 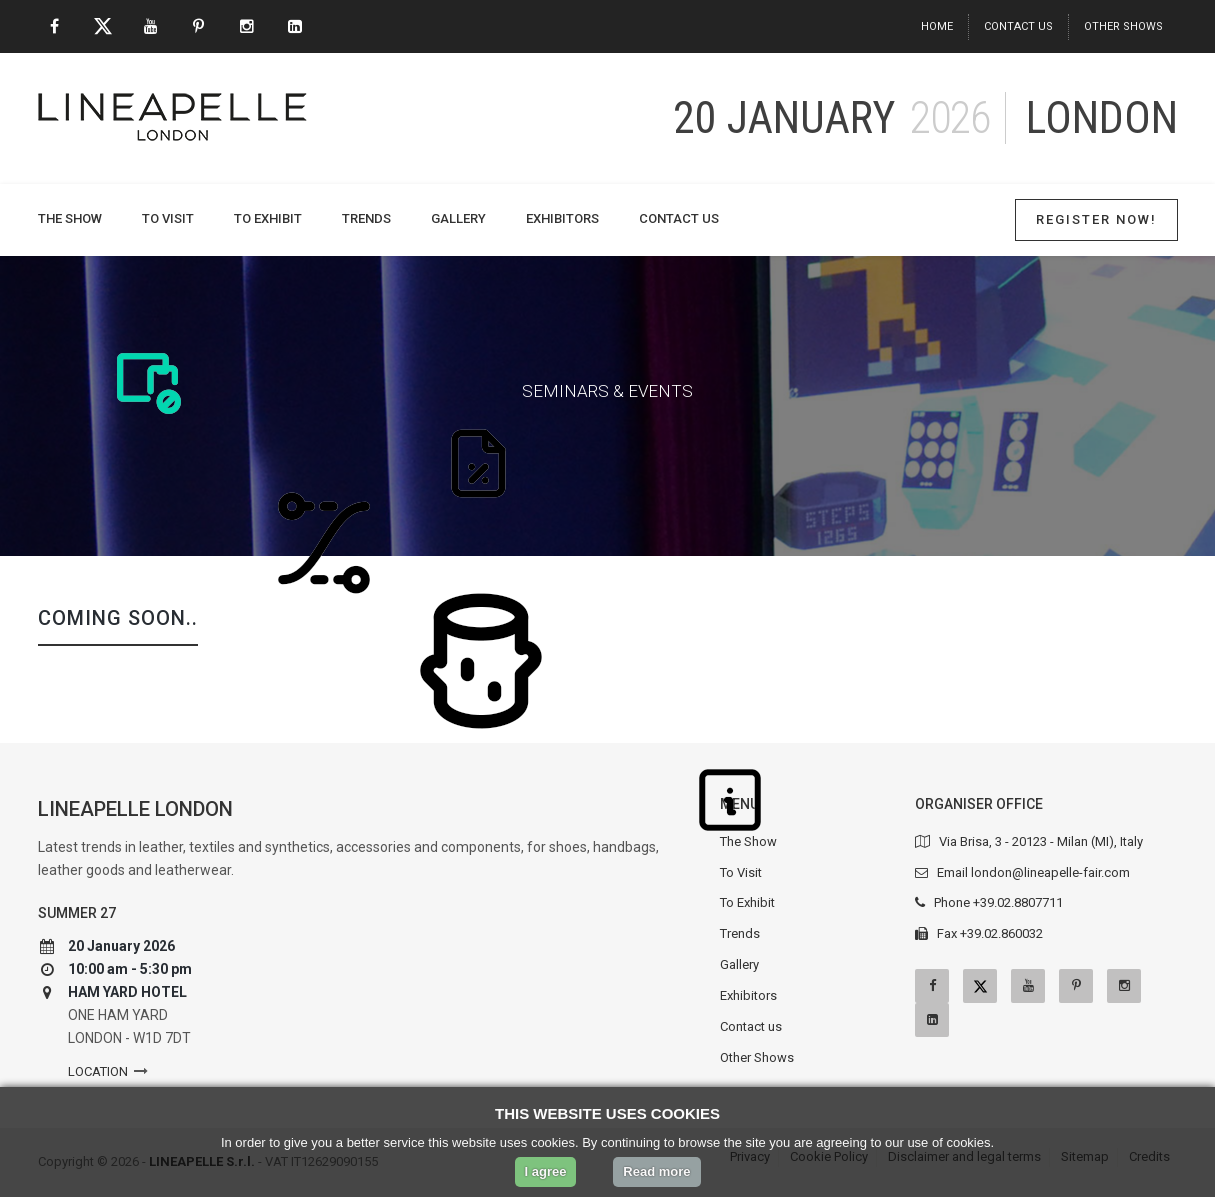 I want to click on view document with percentage or discount details, so click(x=478, y=463).